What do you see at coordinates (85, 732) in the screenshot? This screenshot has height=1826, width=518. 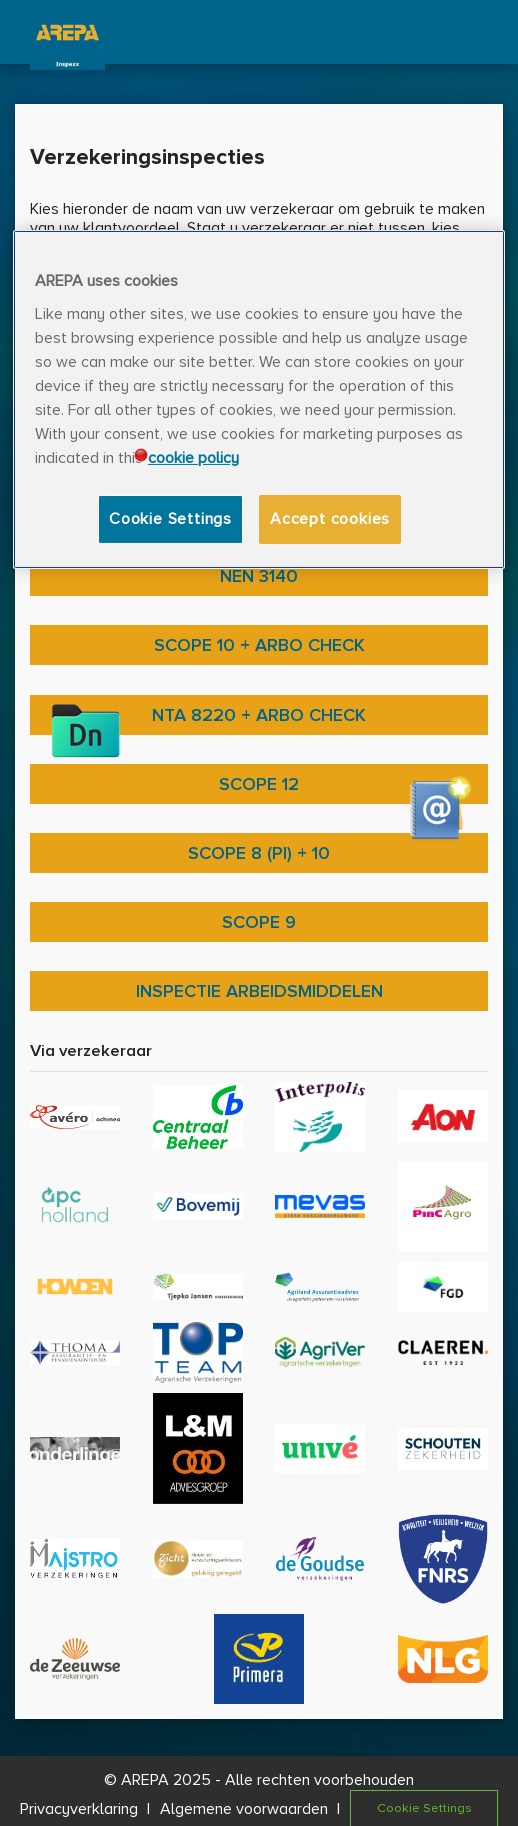 I see `open adobe dimension project files folder` at bounding box center [85, 732].